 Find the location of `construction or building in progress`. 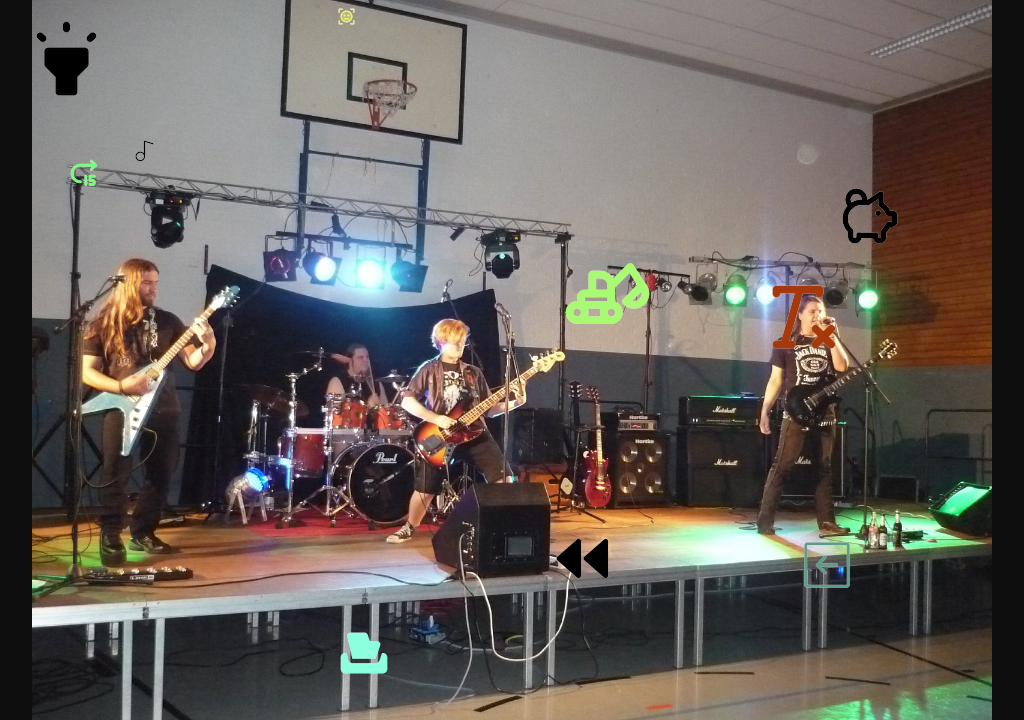

construction or building in progress is located at coordinates (607, 293).